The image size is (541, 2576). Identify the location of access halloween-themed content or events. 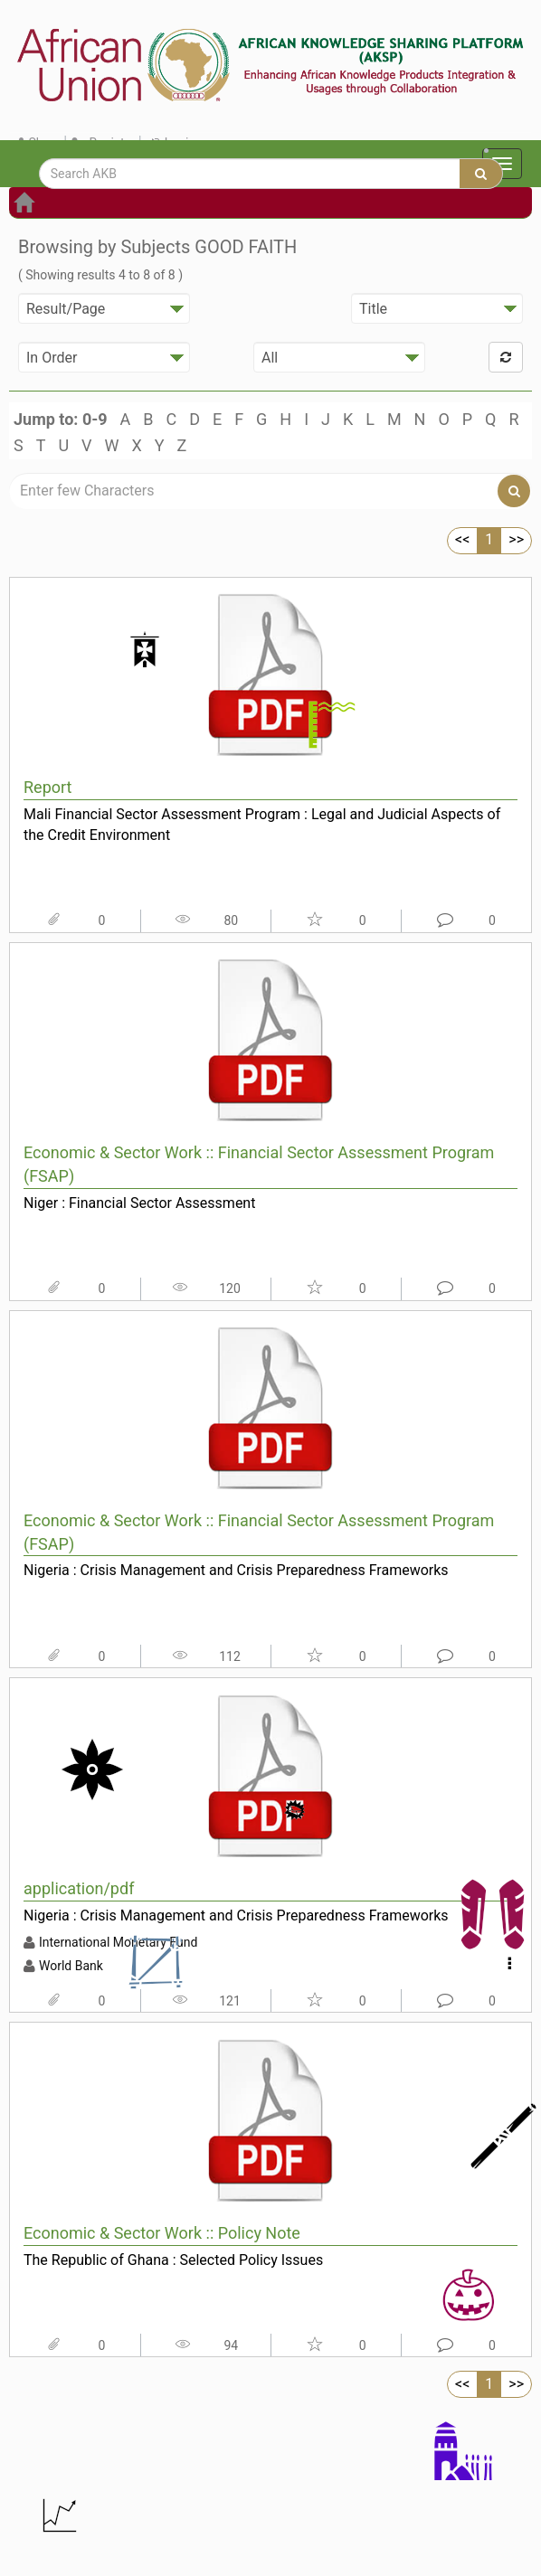
(469, 2295).